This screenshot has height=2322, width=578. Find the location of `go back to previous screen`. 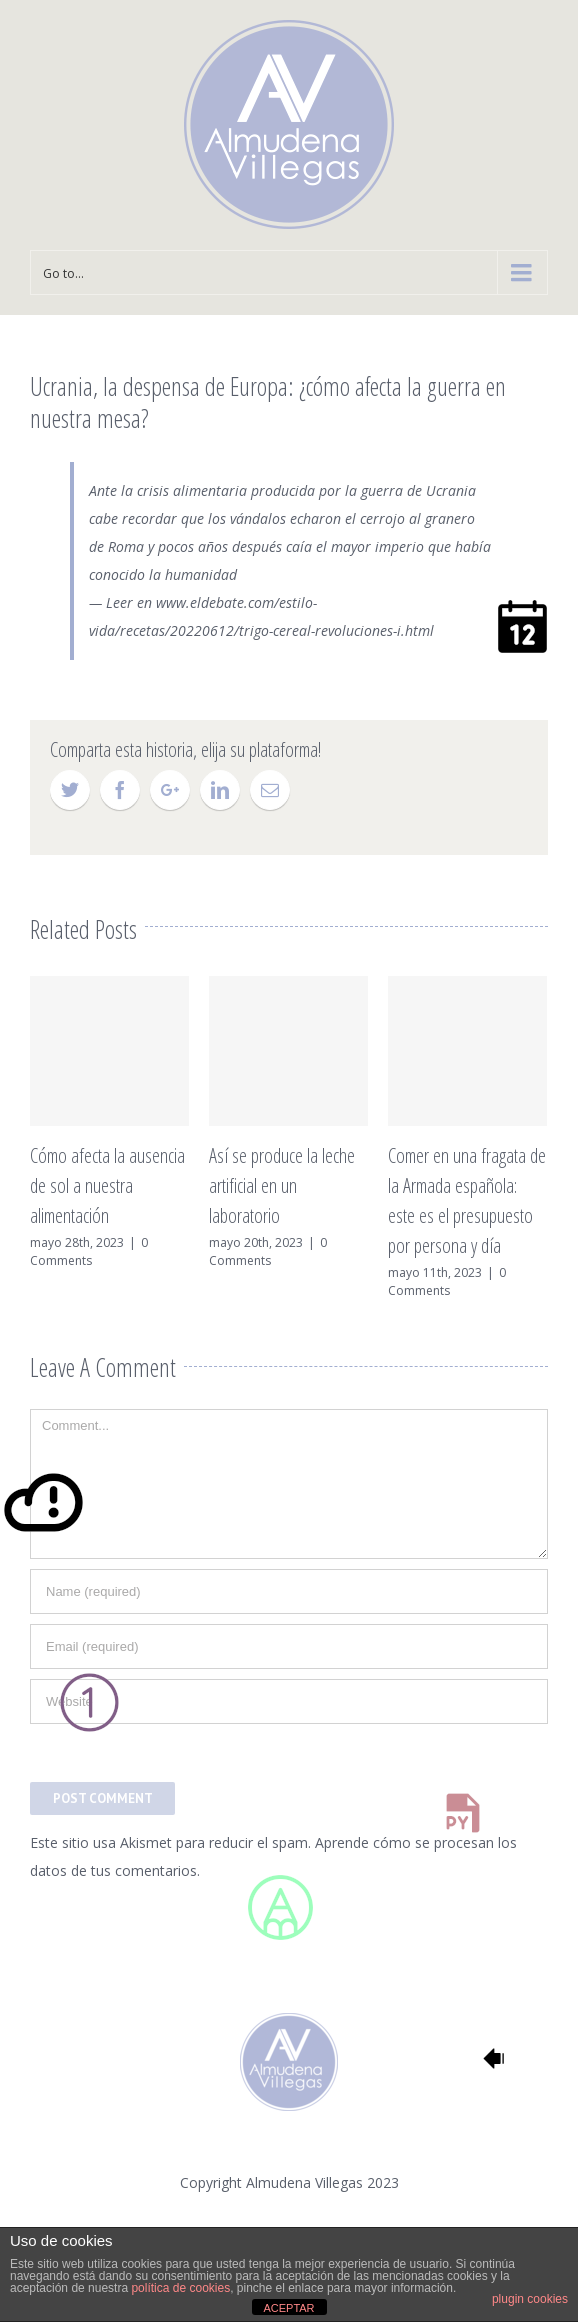

go back to previous screen is located at coordinates (494, 2058).